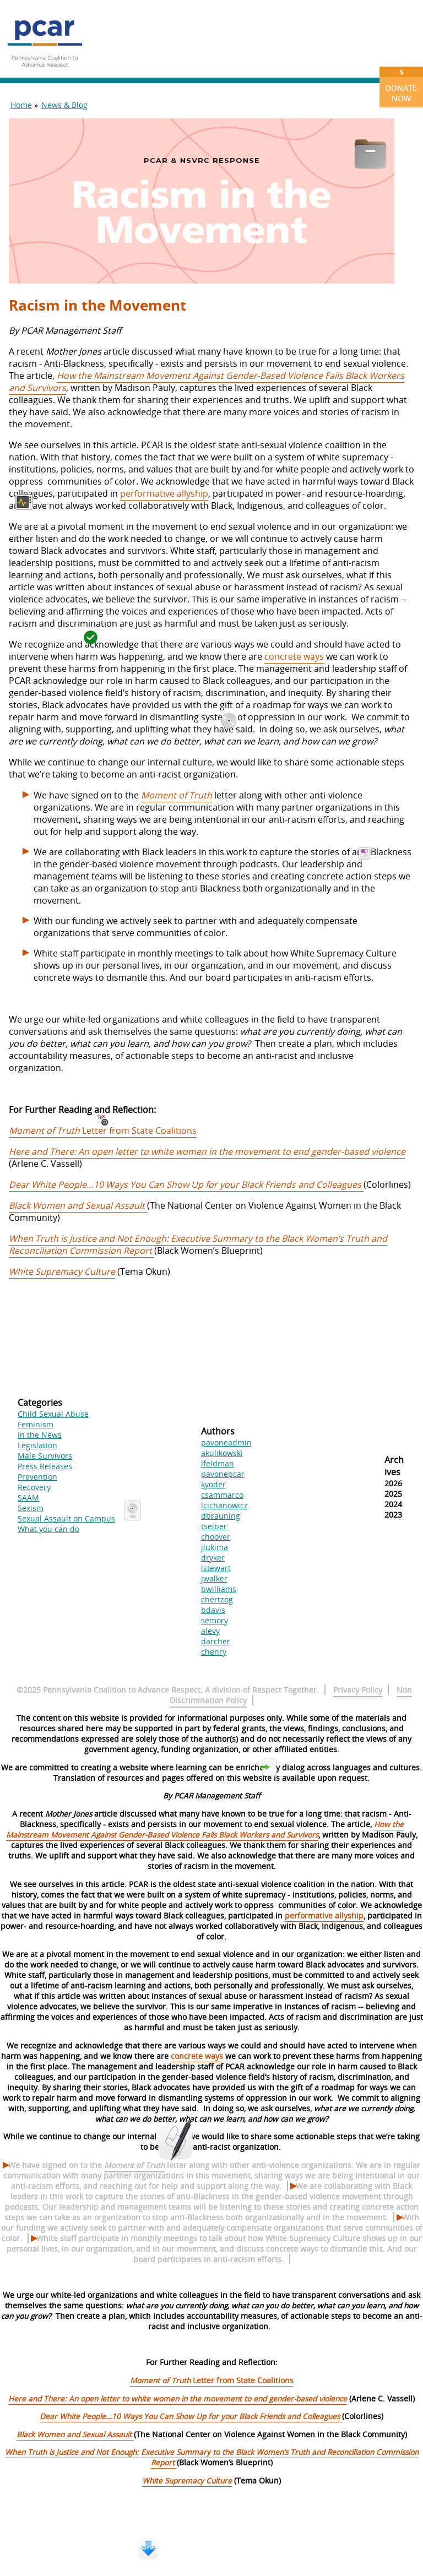 This screenshot has width=423, height=2576. I want to click on indicates a CD/DVD disc image file (.iso), so click(132, 1510).